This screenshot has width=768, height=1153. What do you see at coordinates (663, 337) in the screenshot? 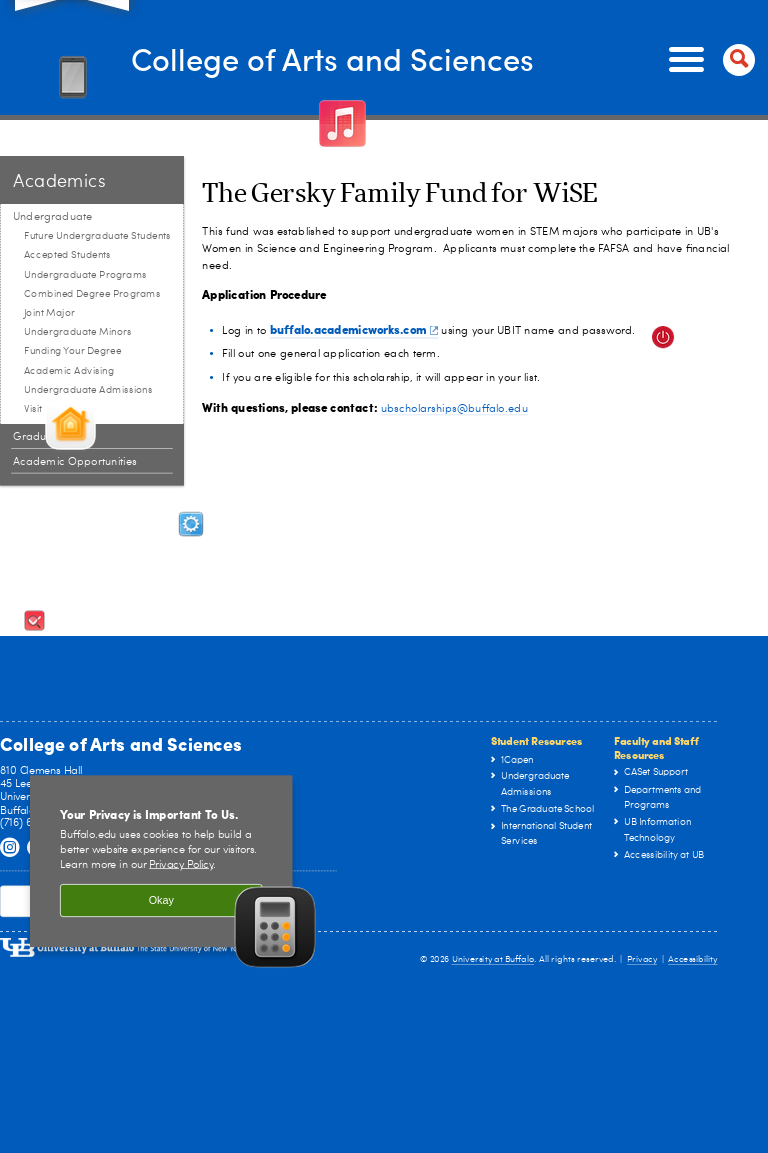
I see `shut down or power off the system` at bounding box center [663, 337].